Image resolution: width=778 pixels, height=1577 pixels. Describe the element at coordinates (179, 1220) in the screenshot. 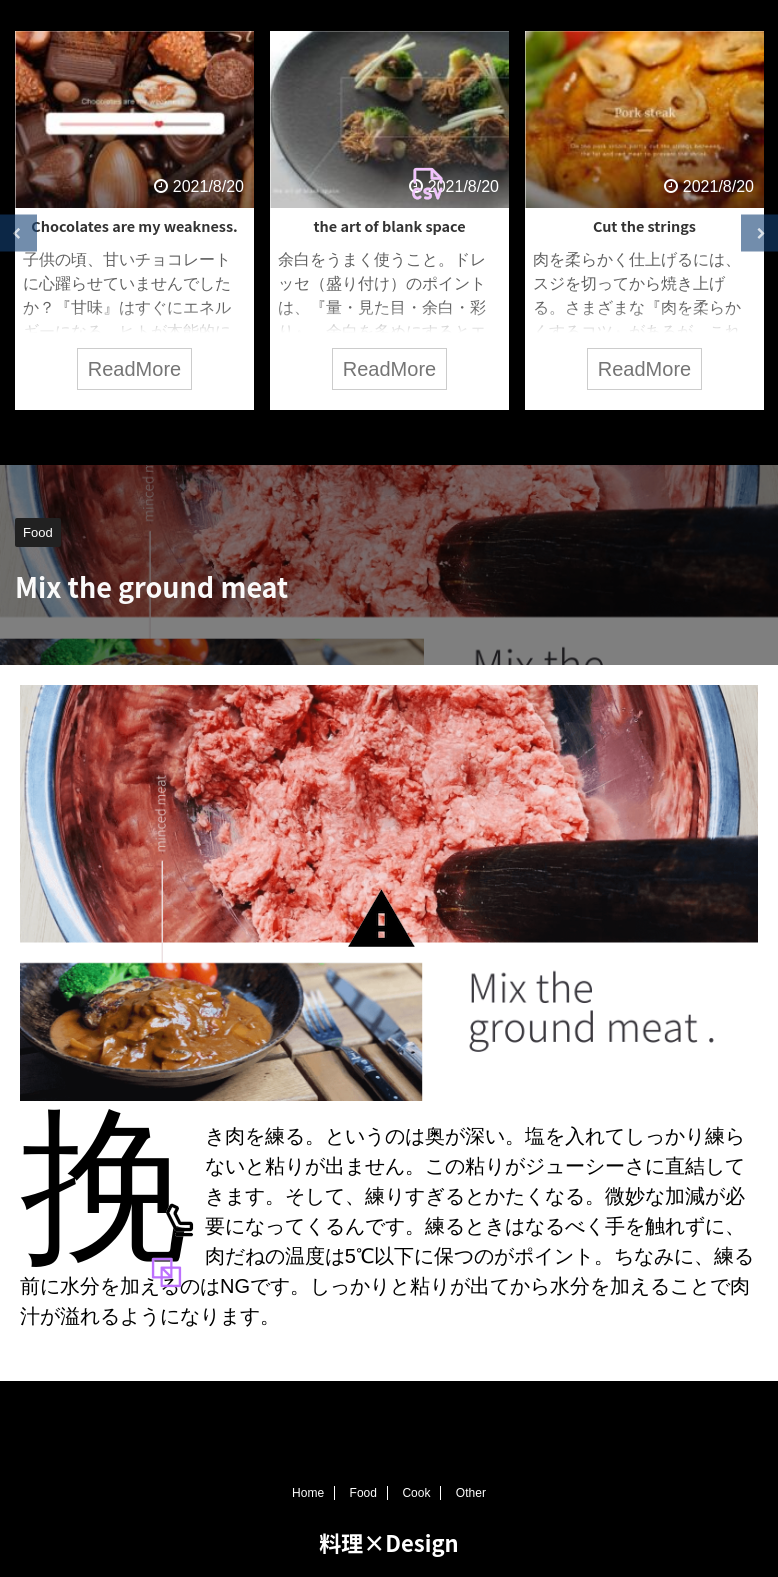

I see `select or reserve a seat` at that location.